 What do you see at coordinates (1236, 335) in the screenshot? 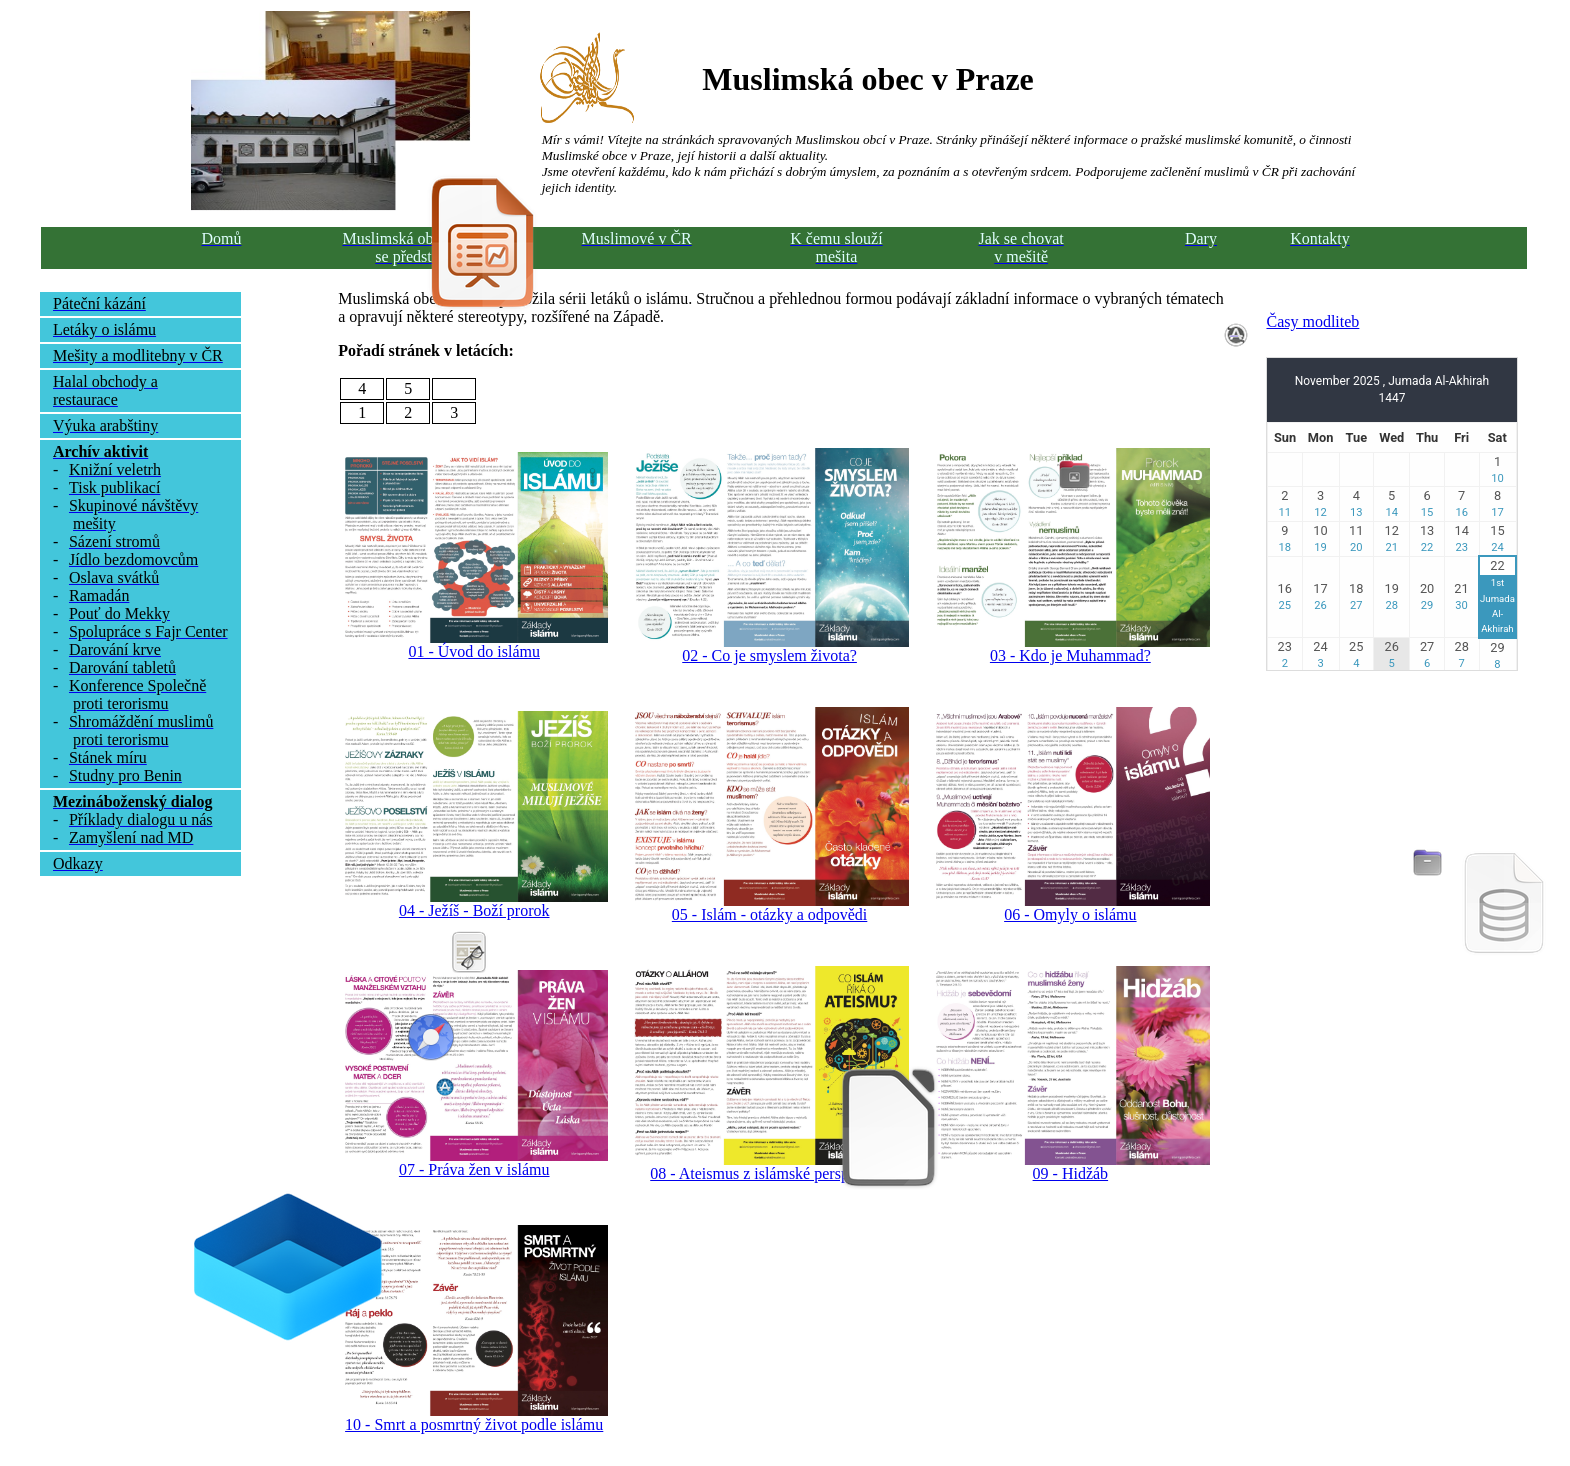
I see `check for available system updates` at bounding box center [1236, 335].